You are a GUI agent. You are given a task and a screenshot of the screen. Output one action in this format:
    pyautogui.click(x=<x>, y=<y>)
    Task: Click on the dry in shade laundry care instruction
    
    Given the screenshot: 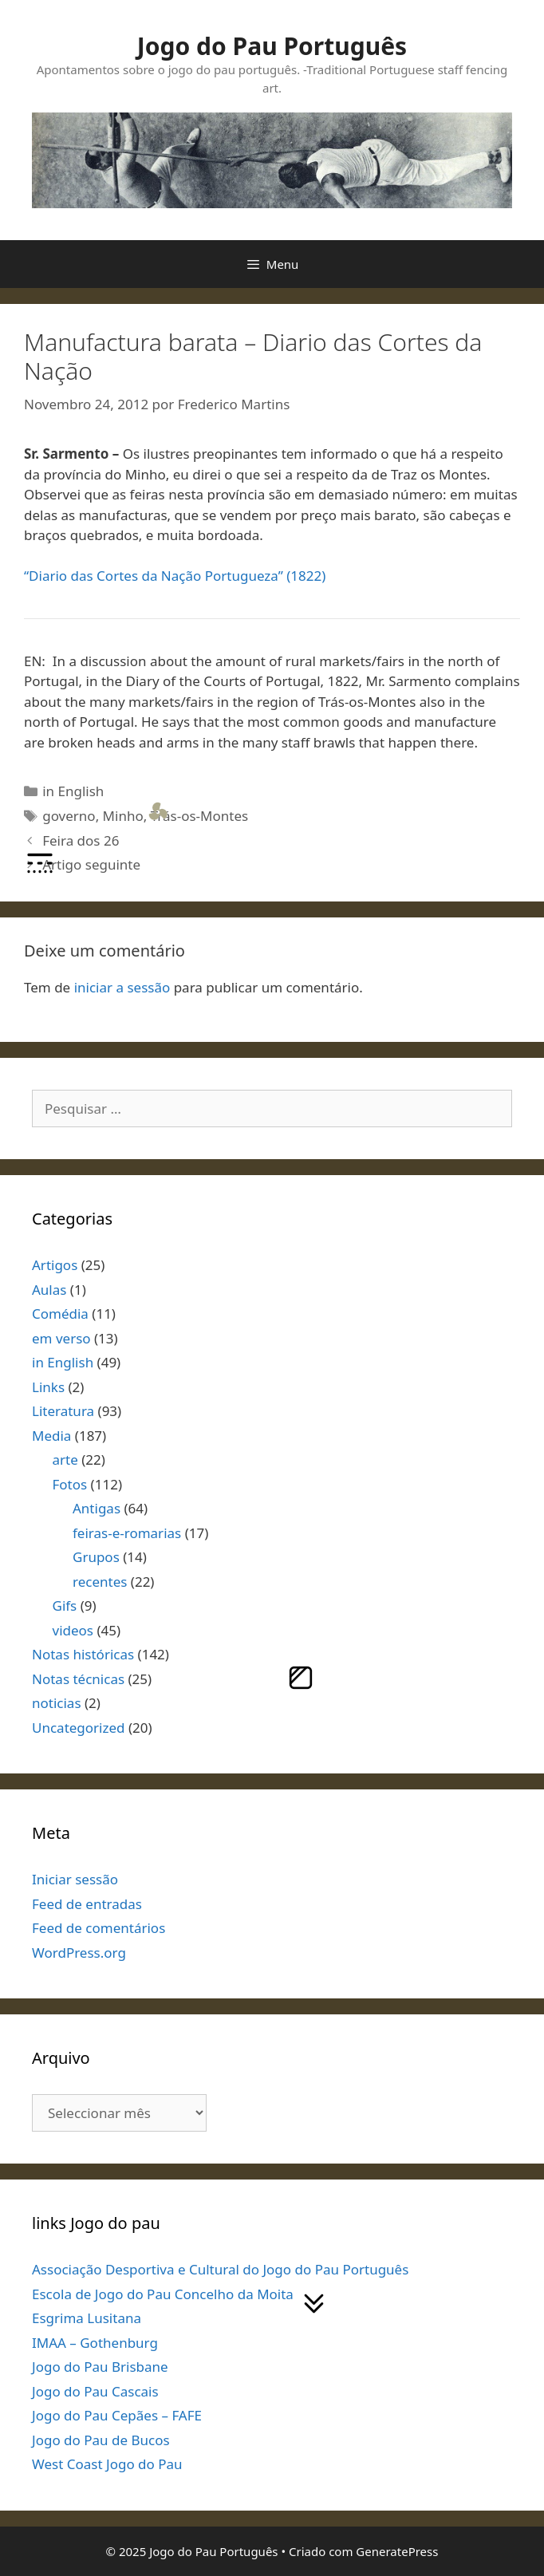 What is the action you would take?
    pyautogui.click(x=301, y=1678)
    